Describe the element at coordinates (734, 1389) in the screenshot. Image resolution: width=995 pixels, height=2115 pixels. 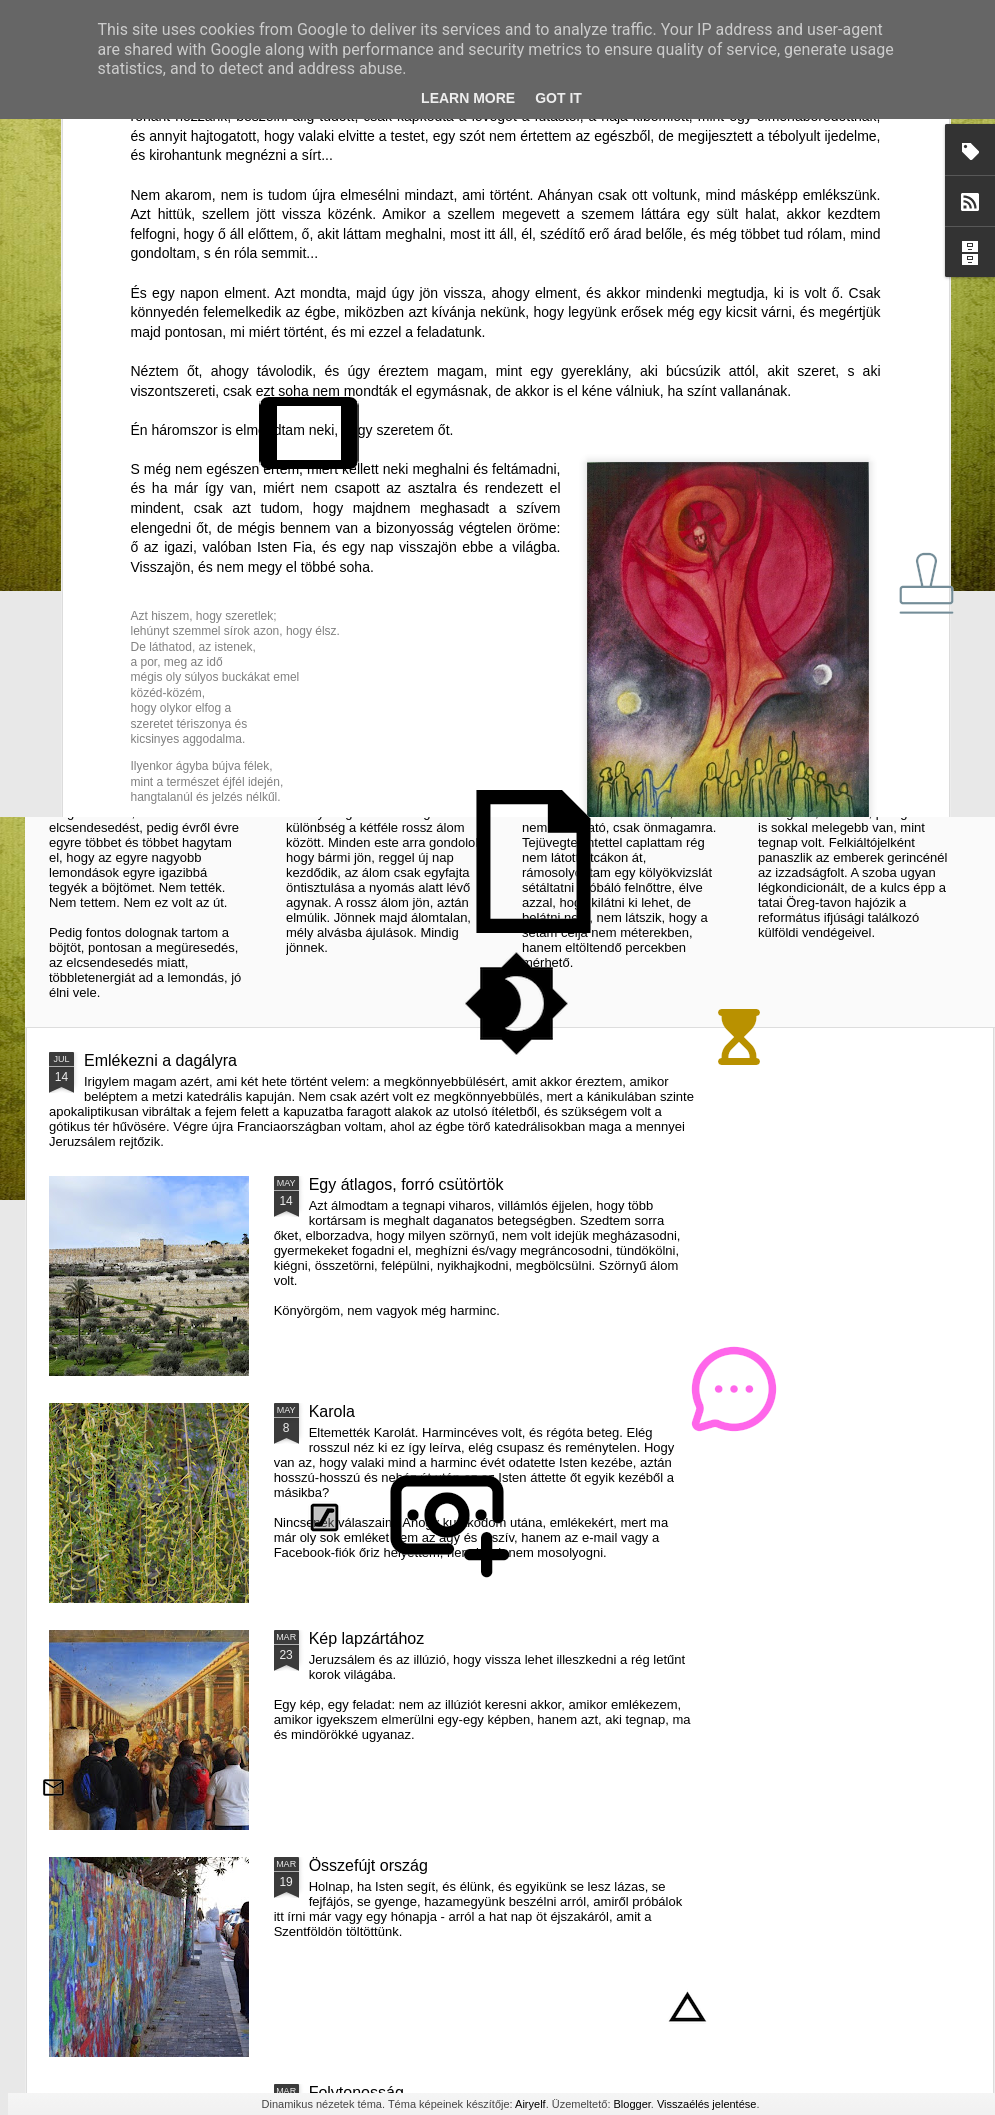
I see `open chat or messaging` at that location.